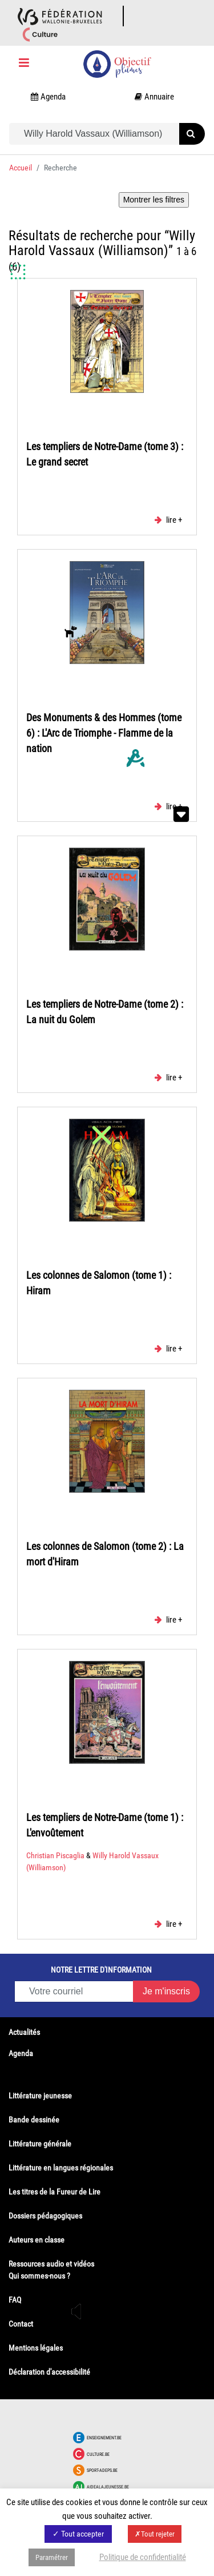  Describe the element at coordinates (135, 758) in the screenshot. I see `access drawing or drafting tools` at that location.